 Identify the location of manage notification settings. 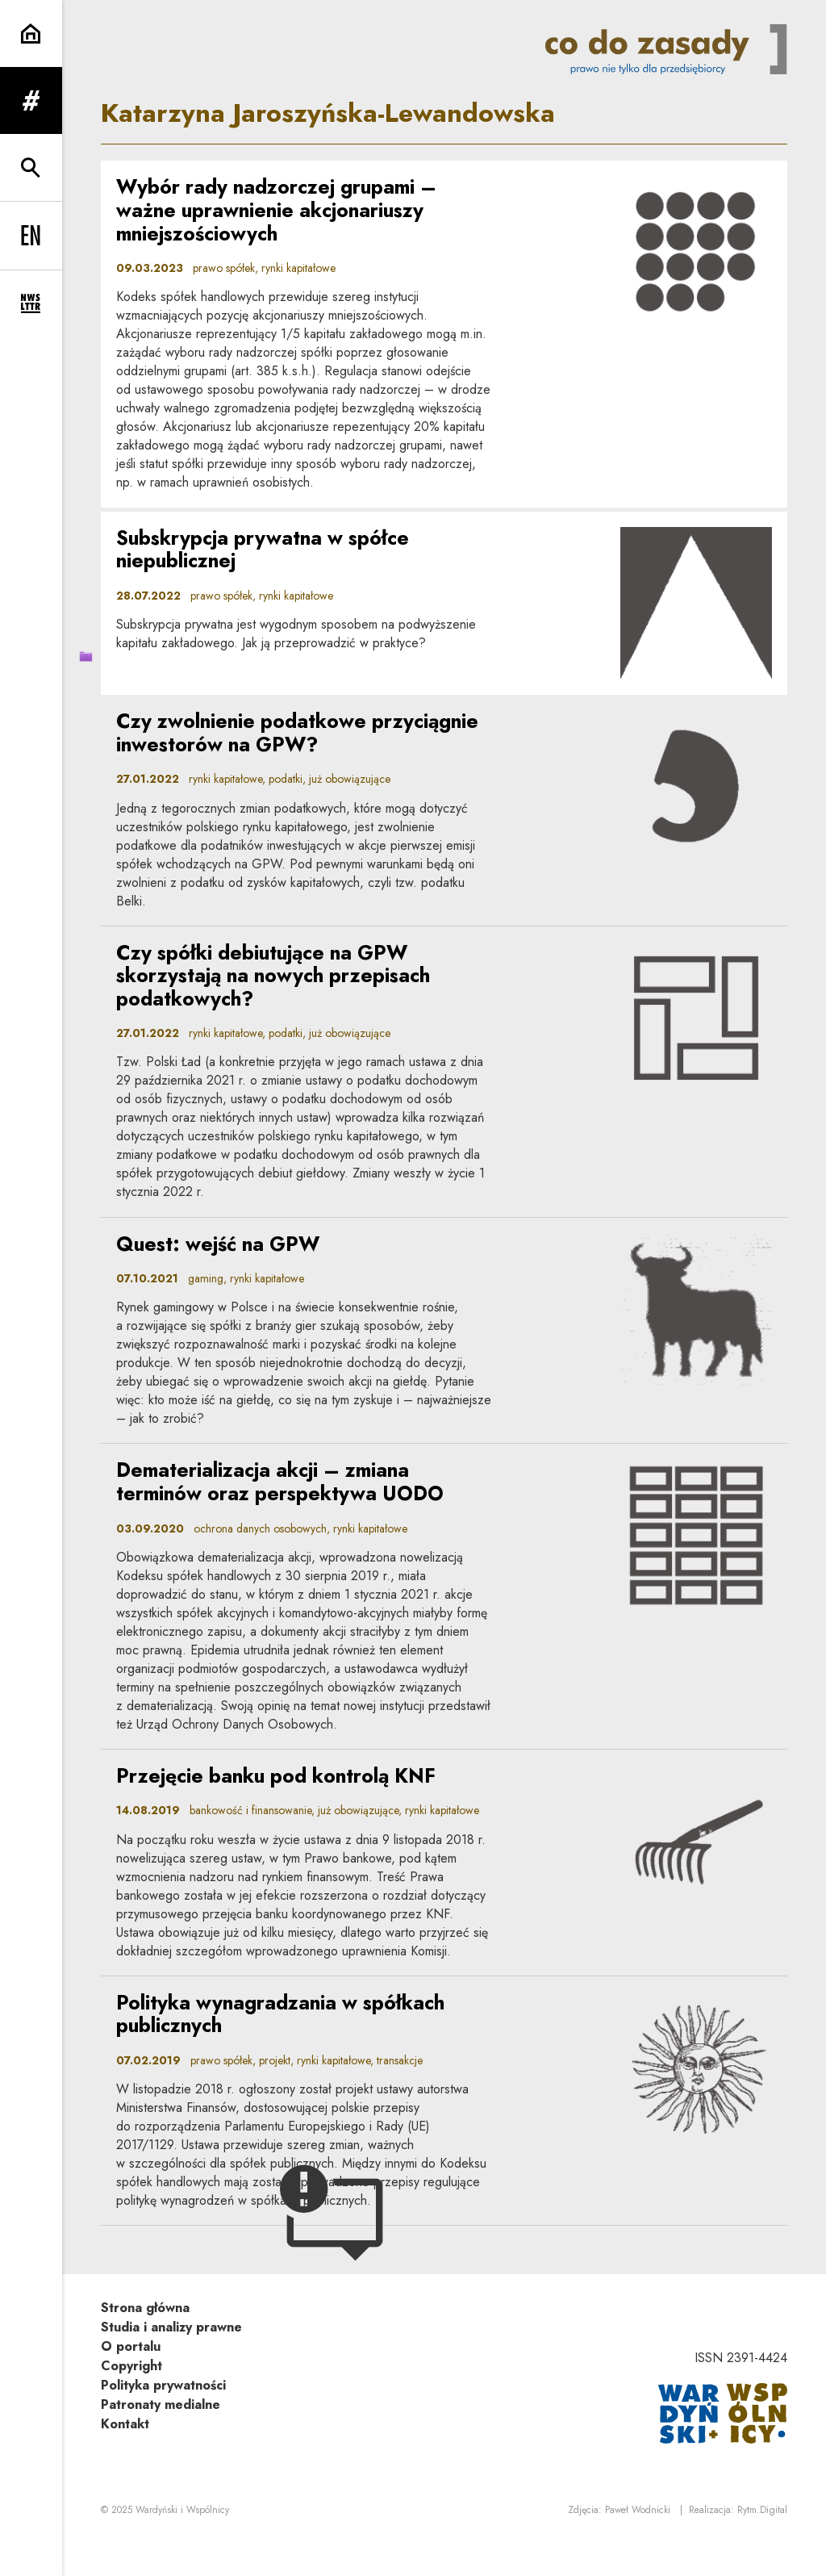
(335, 2213).